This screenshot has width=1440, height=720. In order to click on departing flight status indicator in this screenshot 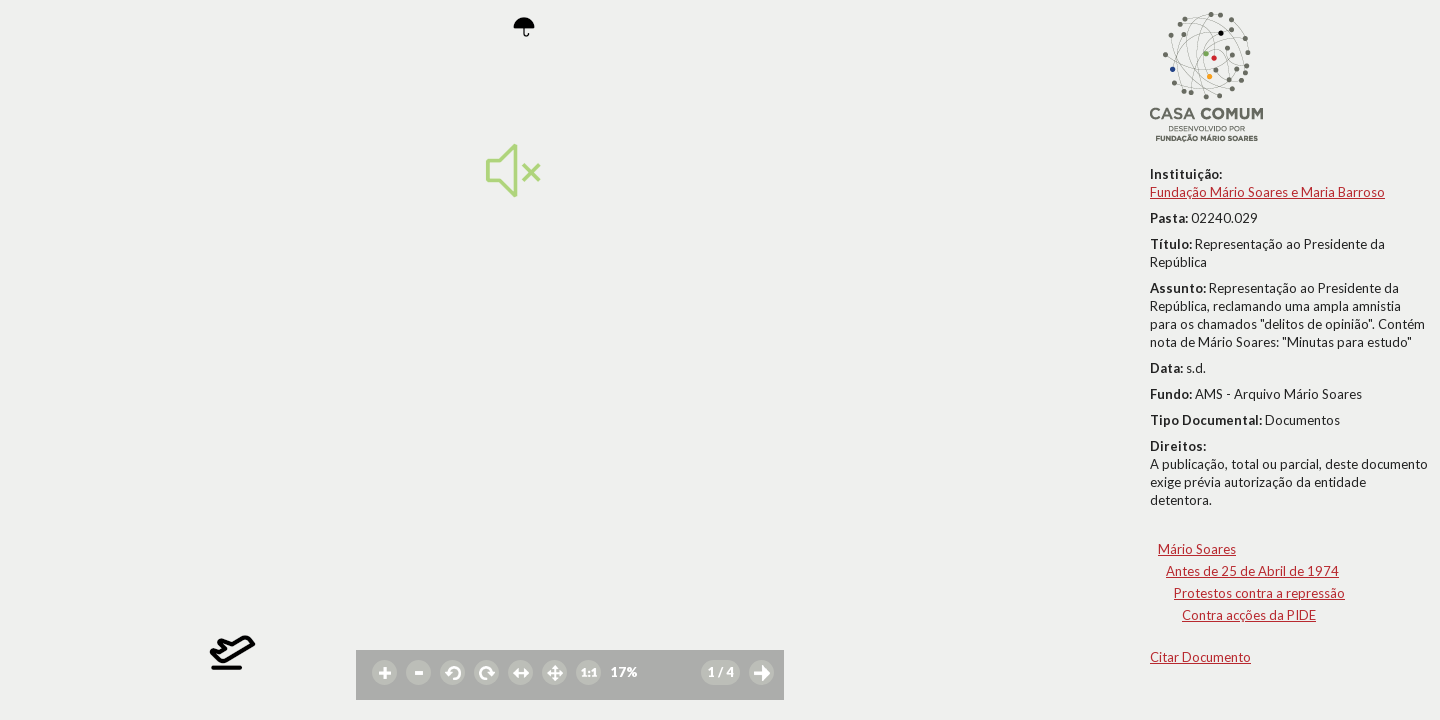, I will do `click(232, 651)`.